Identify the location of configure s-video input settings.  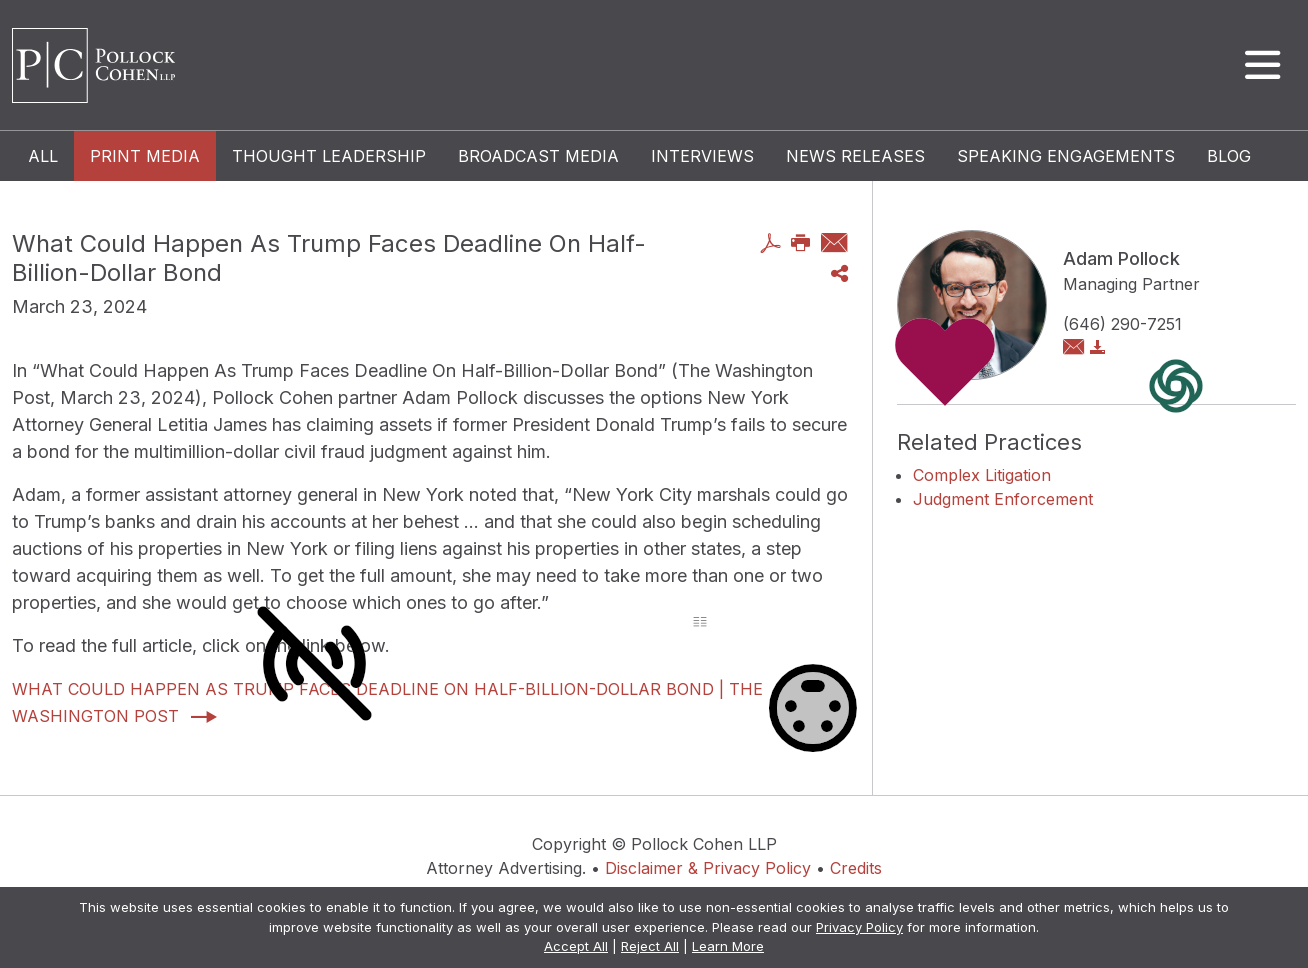
(813, 708).